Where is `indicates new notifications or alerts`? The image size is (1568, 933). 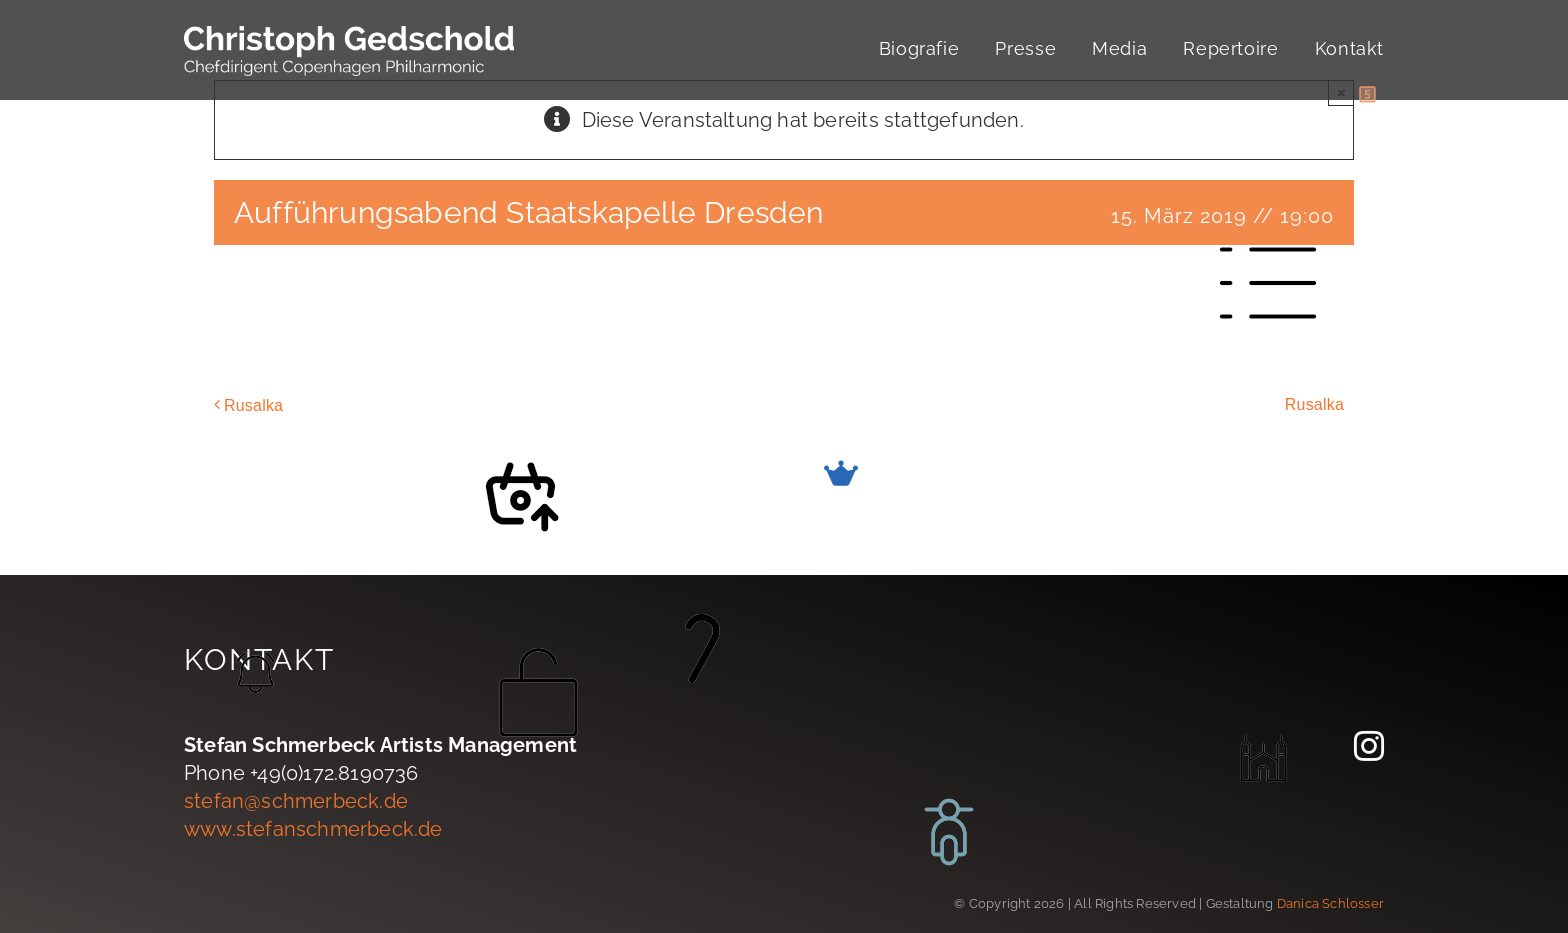
indicates new notifications or alerts is located at coordinates (255, 673).